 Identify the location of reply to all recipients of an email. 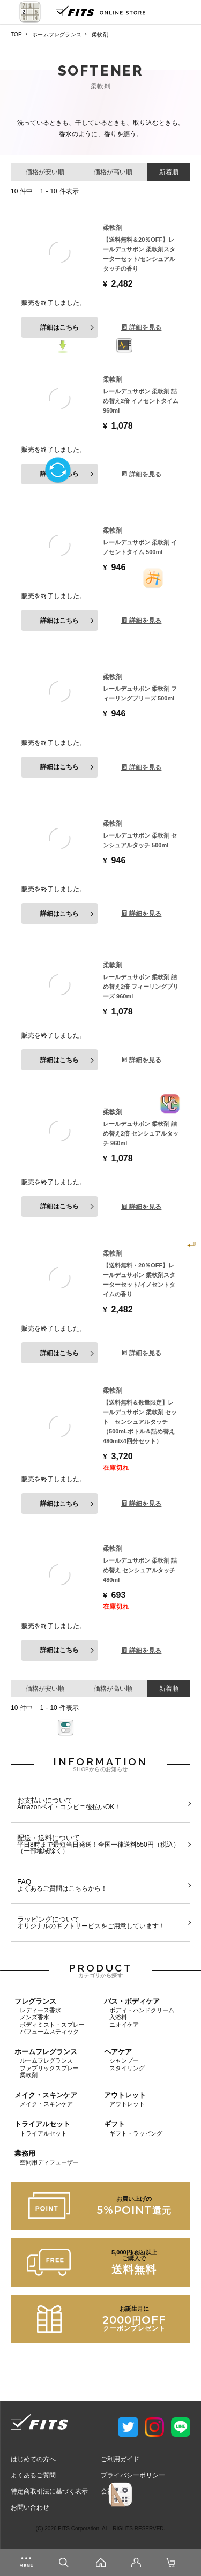
(191, 1244).